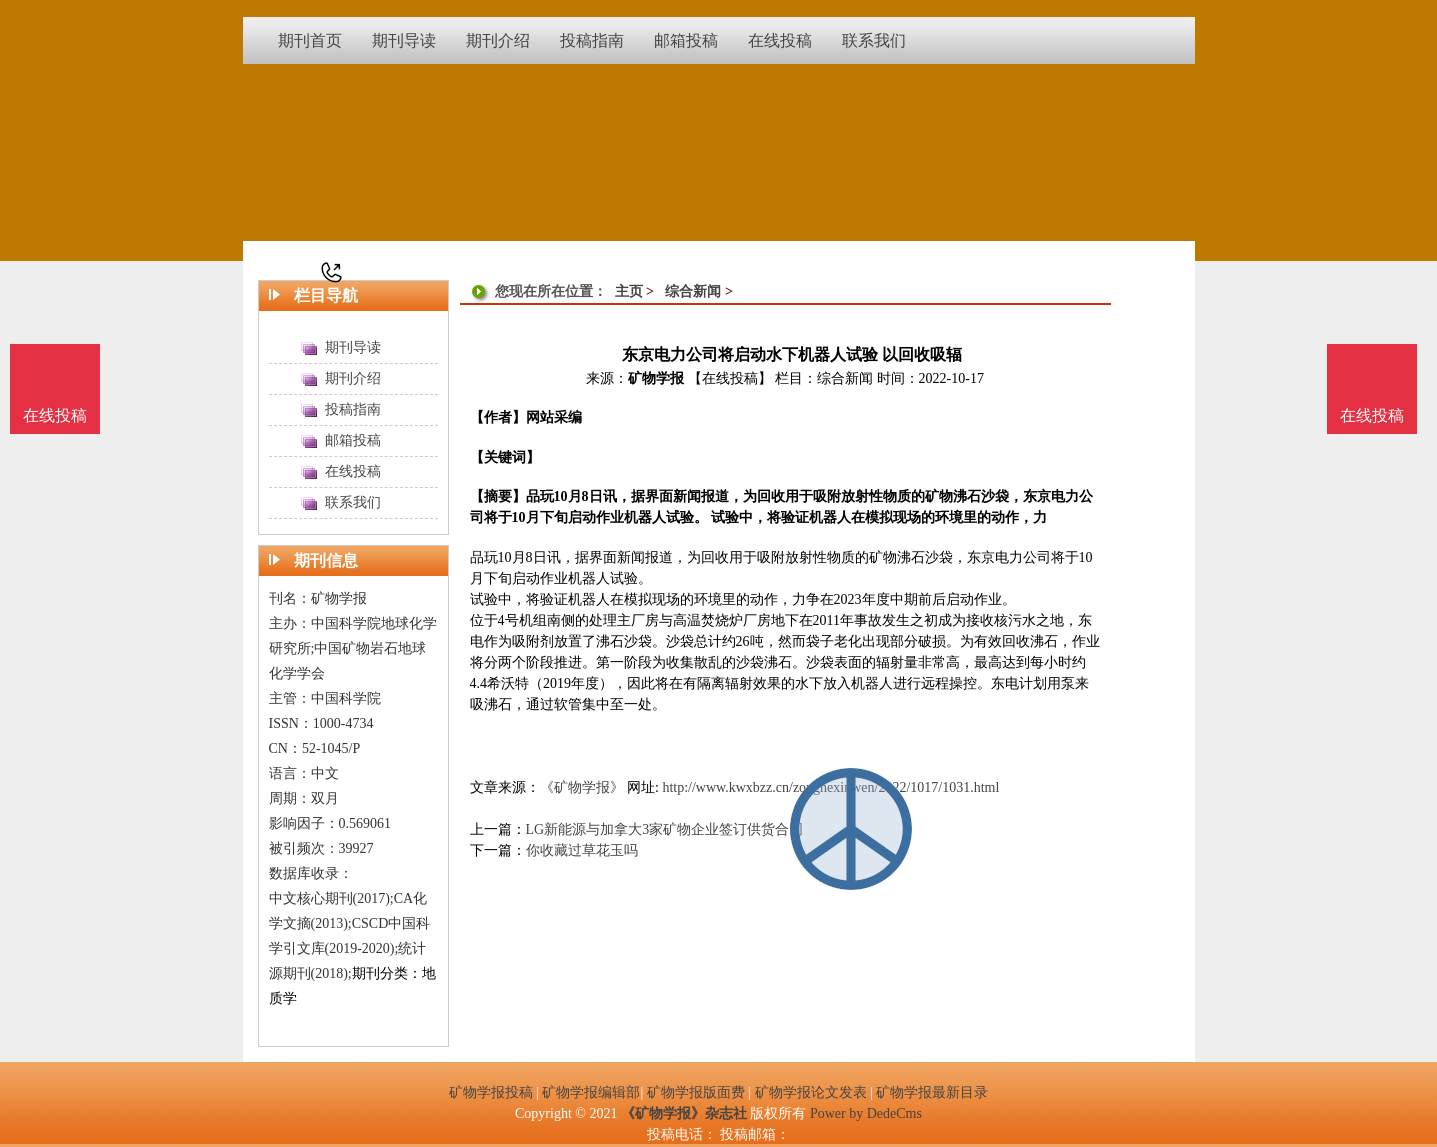  I want to click on indicates peaceful or non-violent content, so click(851, 829).